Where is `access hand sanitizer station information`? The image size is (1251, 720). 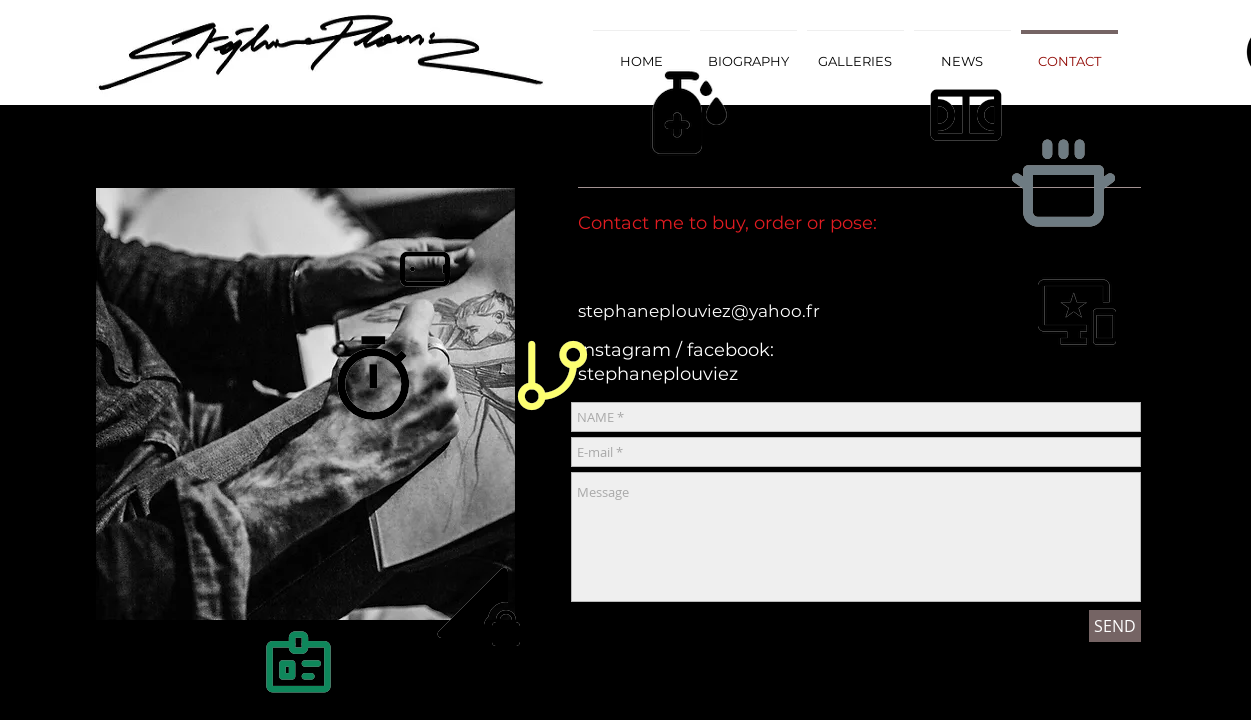
access hand sanitizer station information is located at coordinates (685, 112).